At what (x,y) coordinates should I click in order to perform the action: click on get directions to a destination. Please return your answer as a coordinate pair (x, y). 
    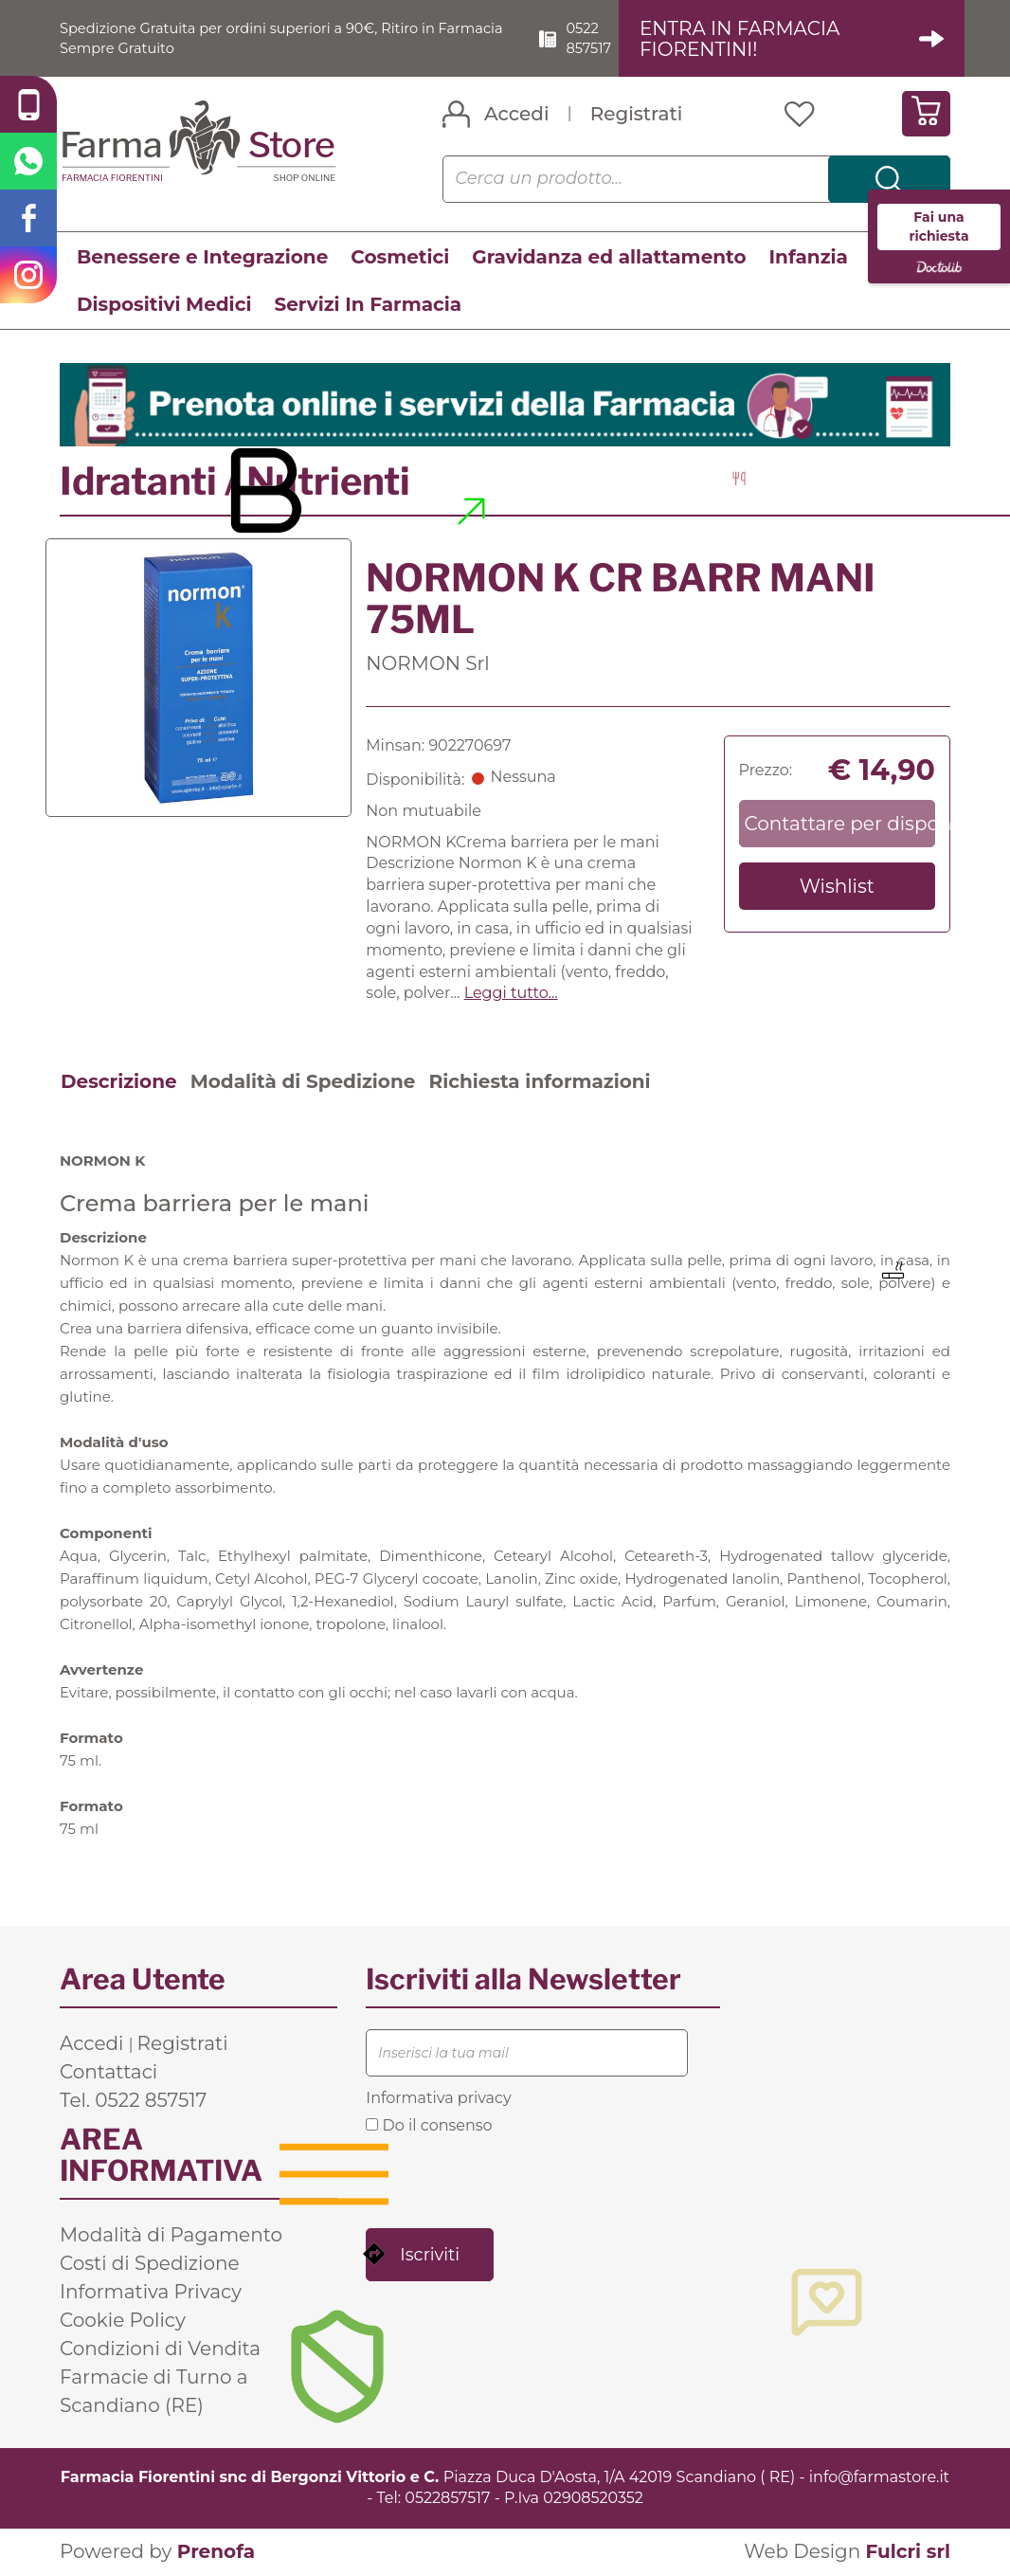
    Looking at the image, I should click on (374, 2254).